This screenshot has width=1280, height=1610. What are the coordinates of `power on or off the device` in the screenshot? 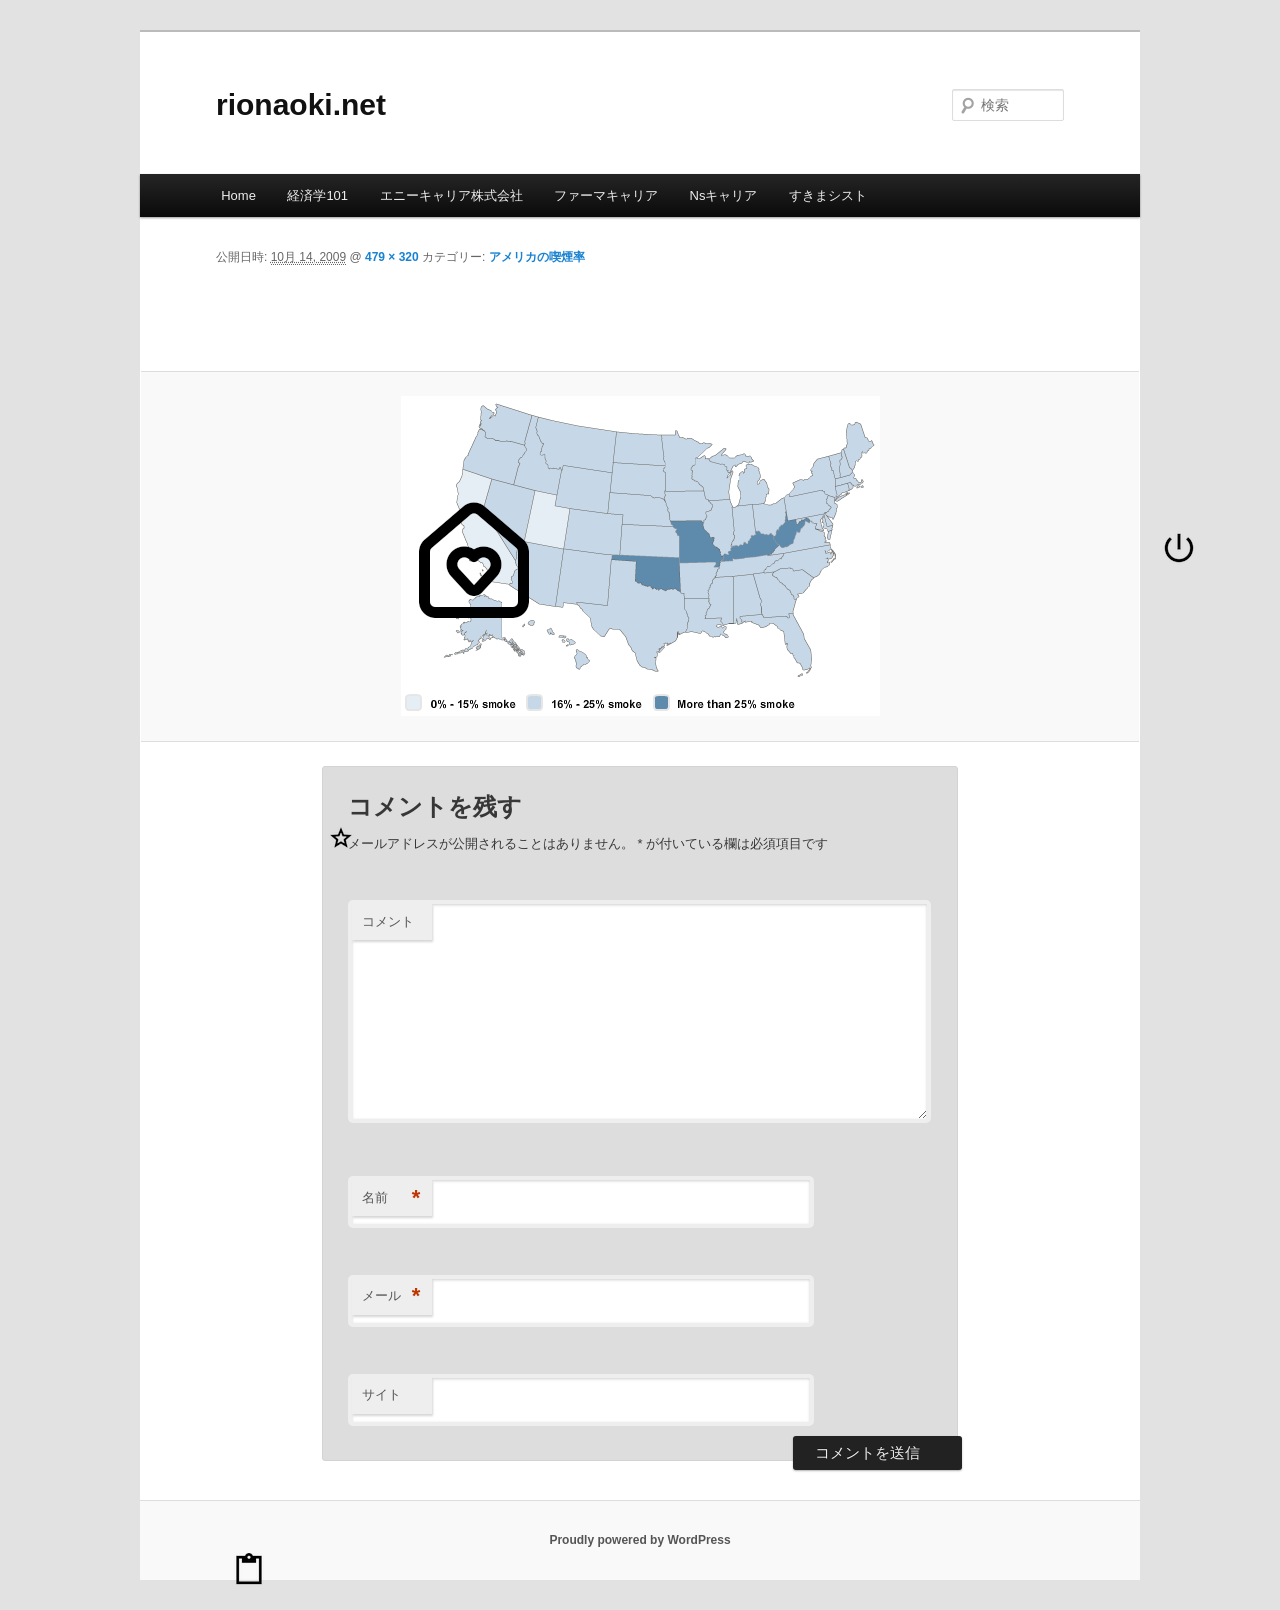 It's located at (1179, 548).